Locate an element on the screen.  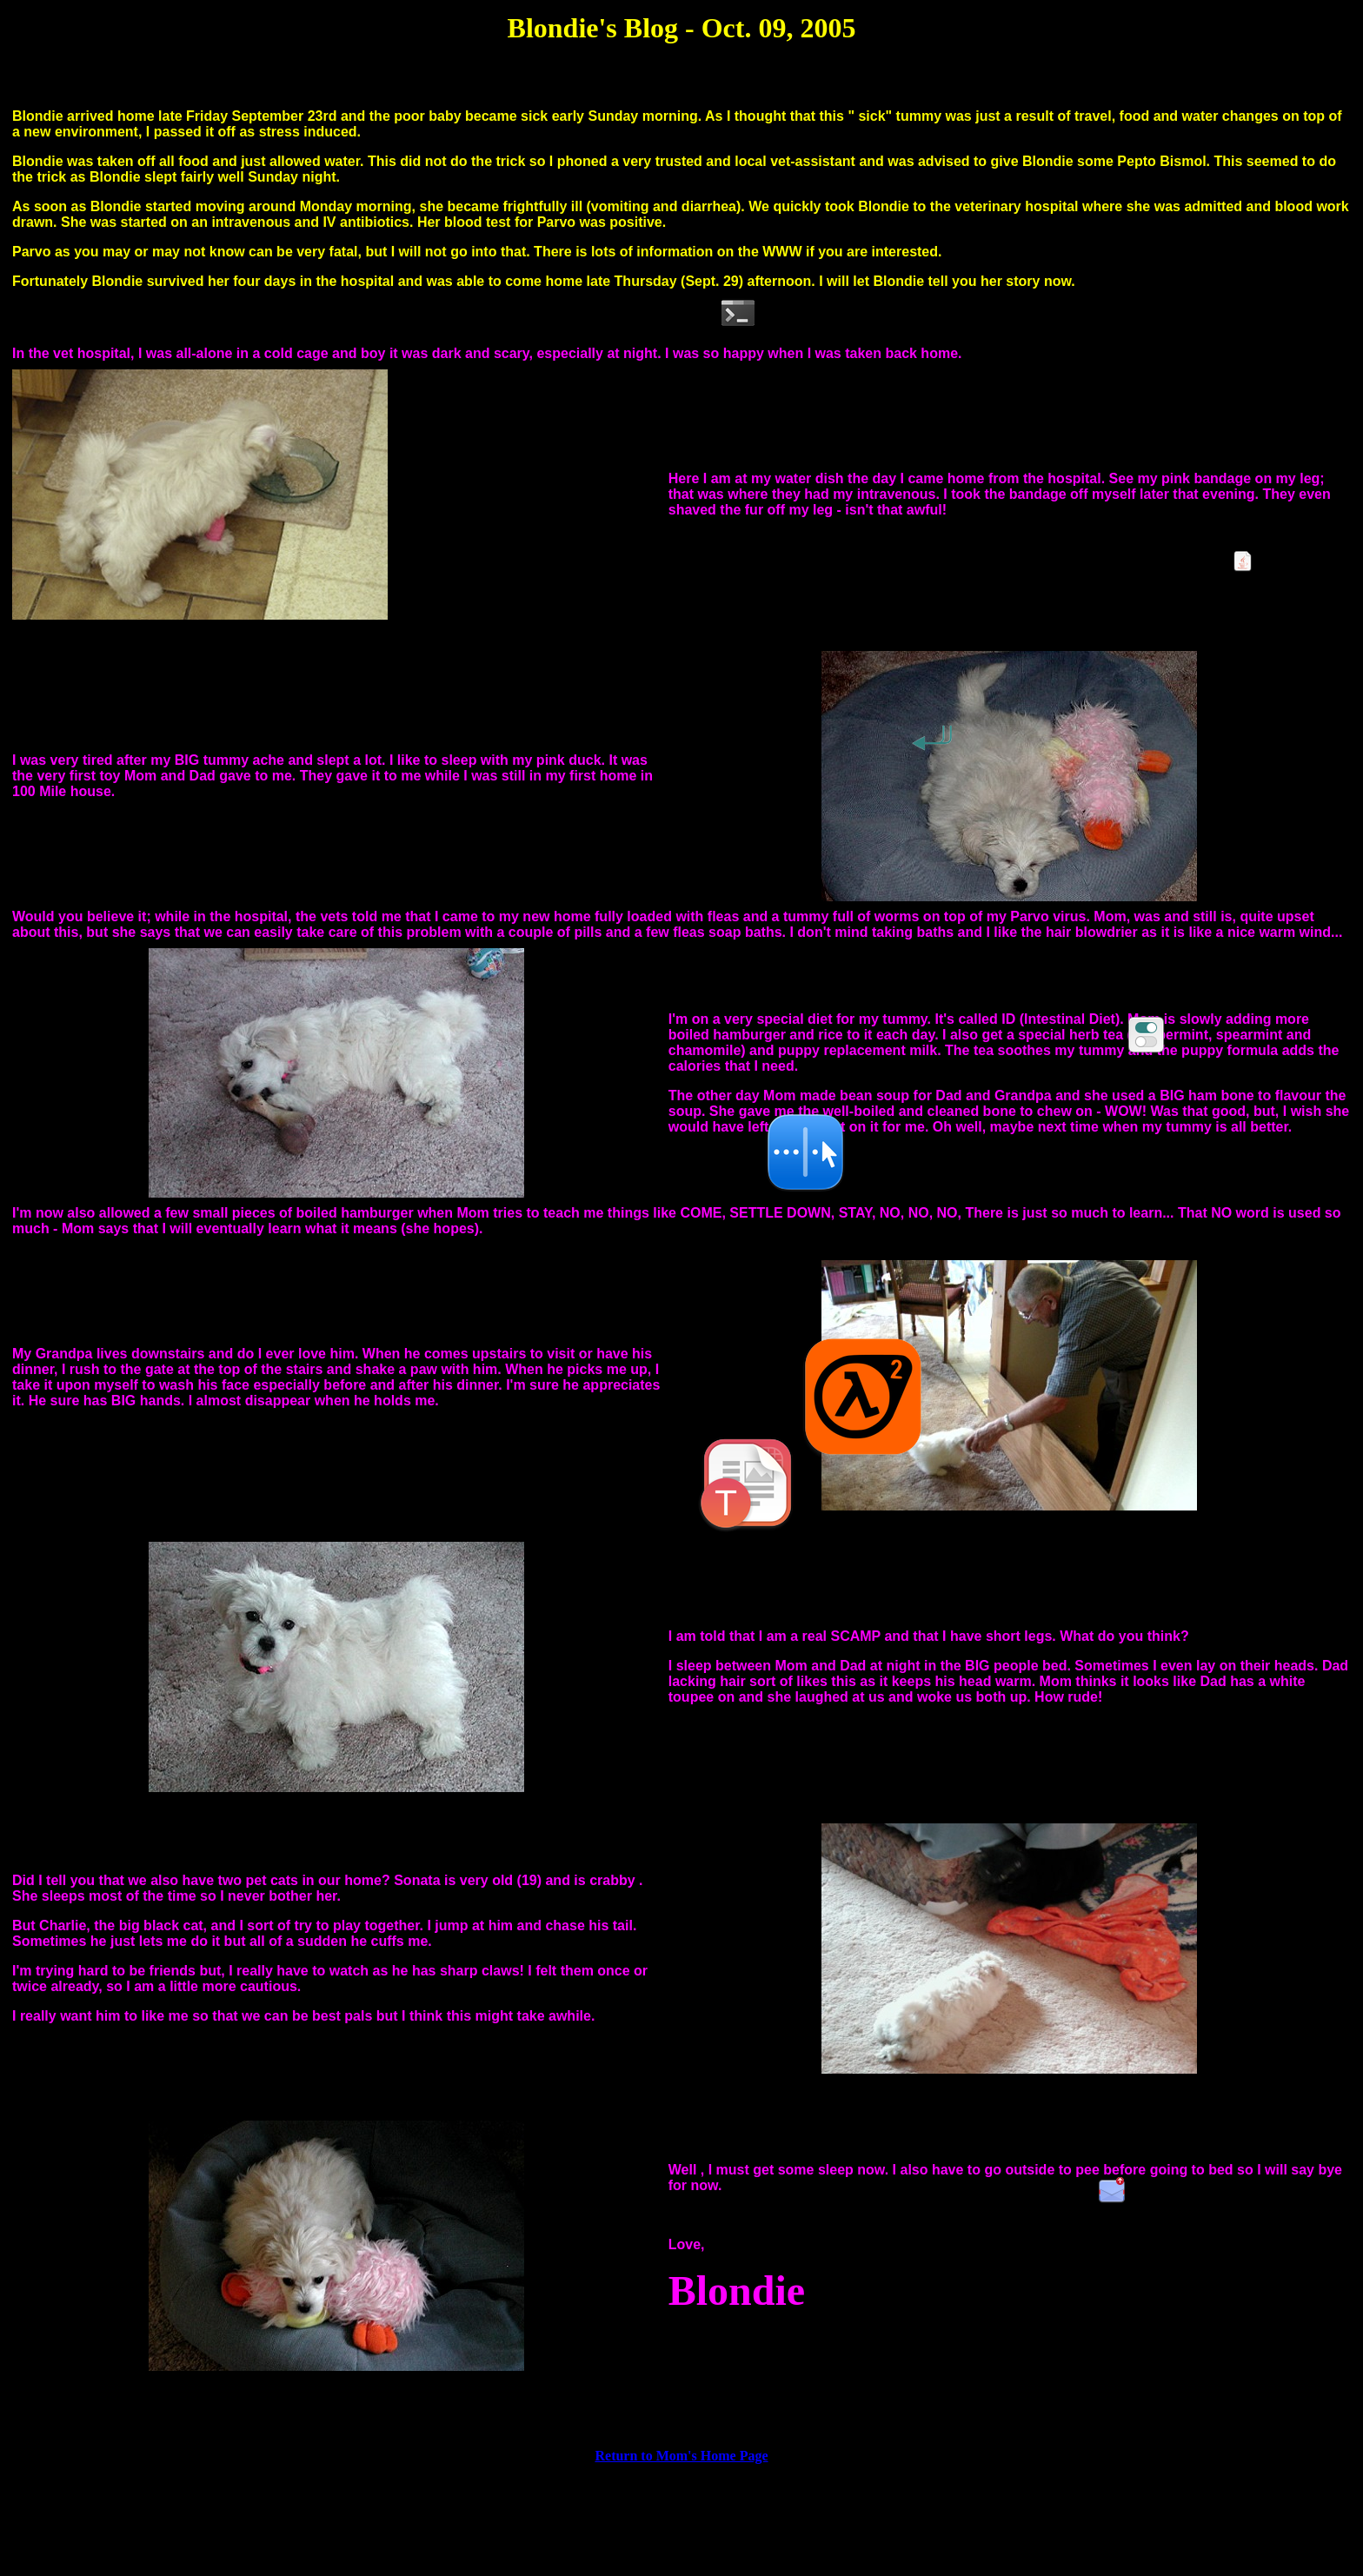
open the terminal application is located at coordinates (738, 313).